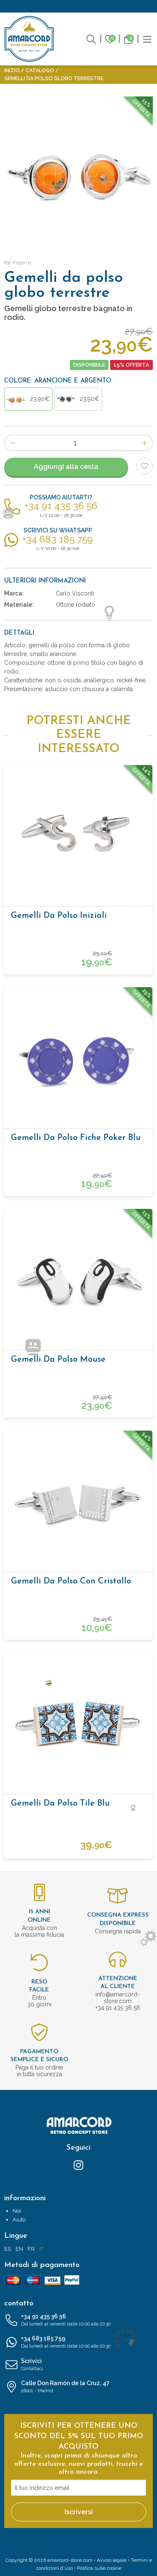 This screenshot has width=157, height=2576. What do you see at coordinates (109, 613) in the screenshot?
I see `view information or help details` at bounding box center [109, 613].